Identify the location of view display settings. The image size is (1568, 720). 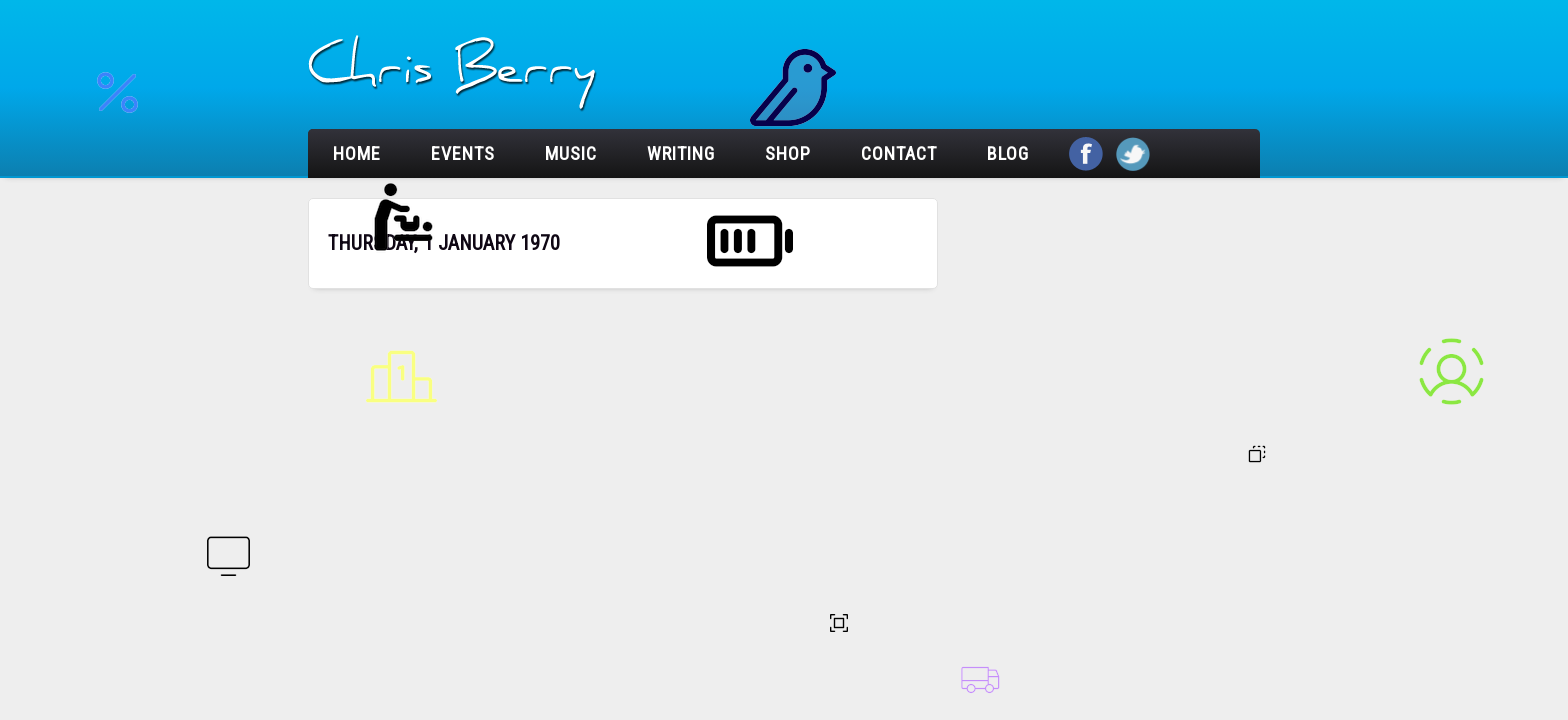
(228, 554).